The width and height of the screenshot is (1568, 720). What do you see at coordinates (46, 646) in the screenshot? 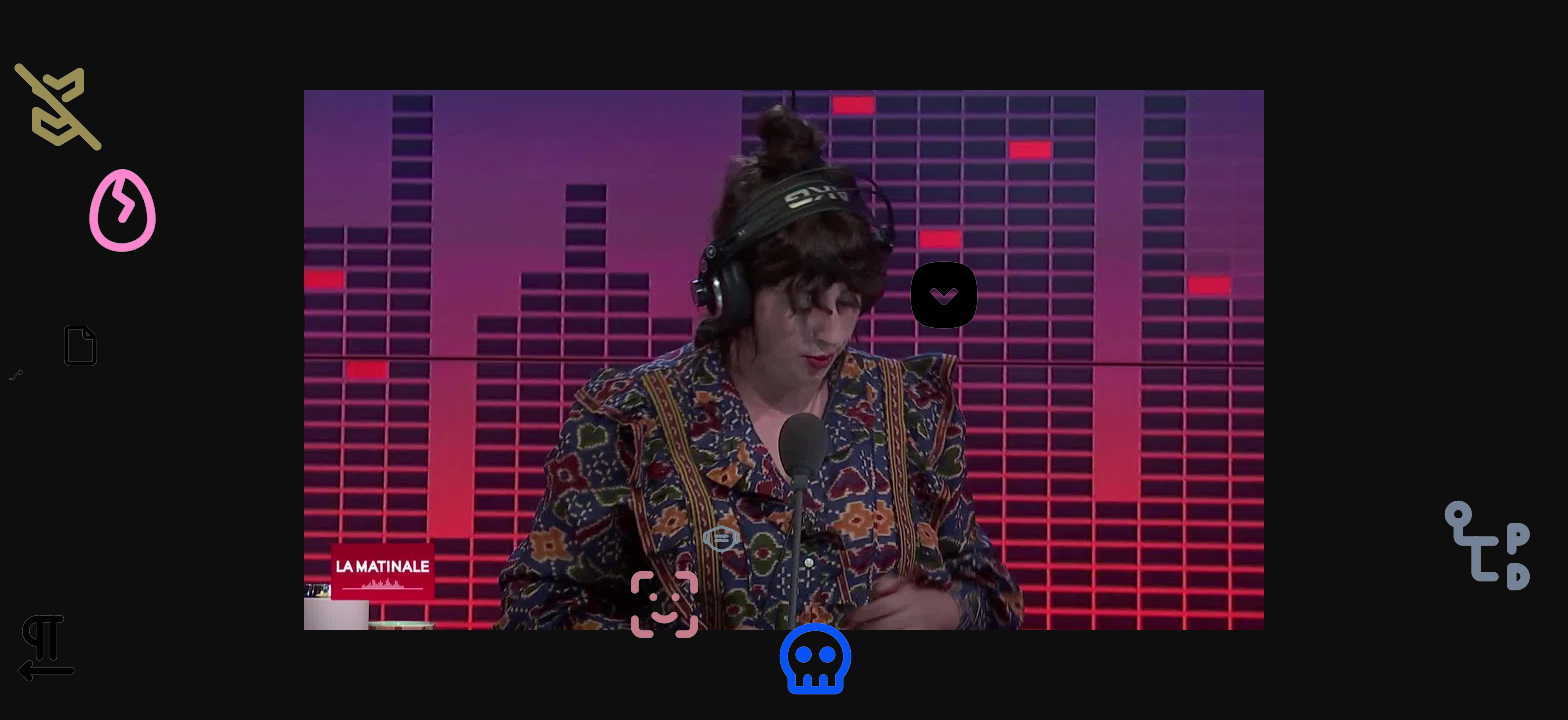
I see `switch text direction to right-to-left` at bounding box center [46, 646].